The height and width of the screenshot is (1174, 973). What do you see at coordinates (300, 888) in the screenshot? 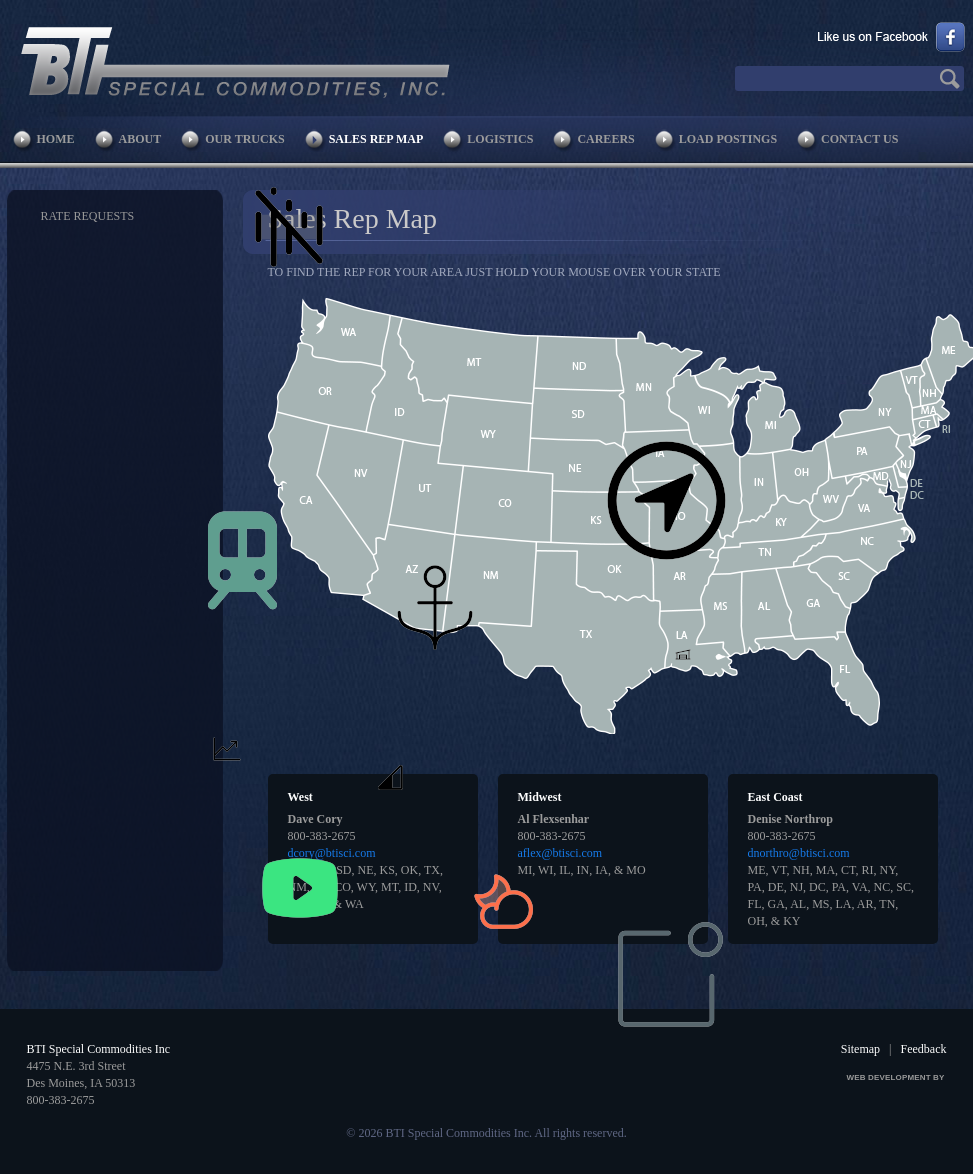
I see `open YouTube app` at bounding box center [300, 888].